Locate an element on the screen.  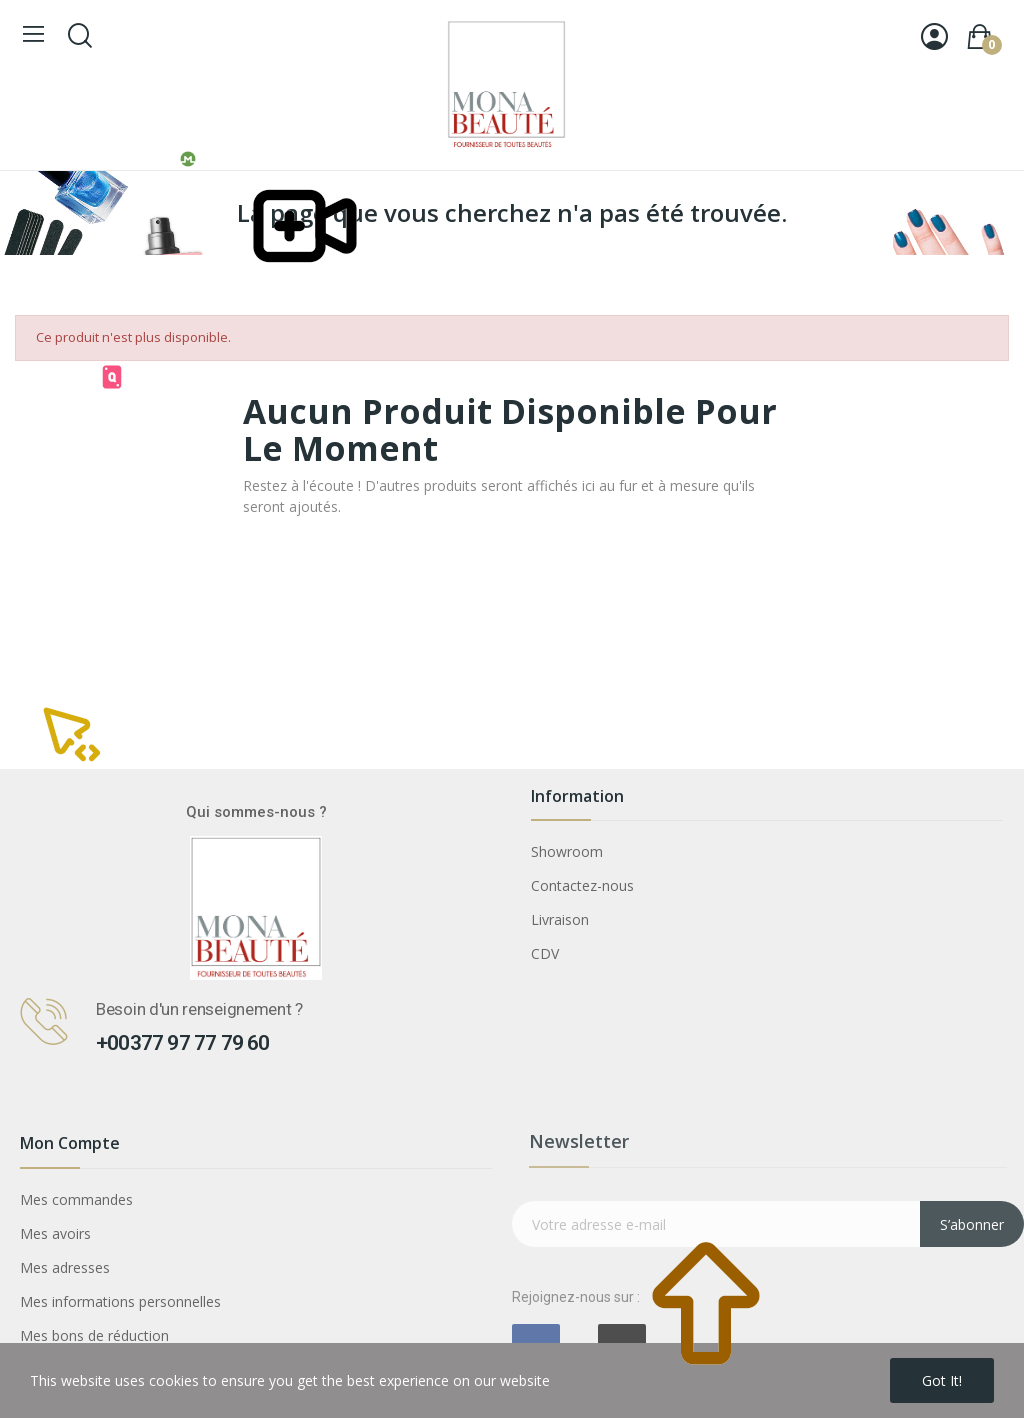
view monero cryptocurrency balance is located at coordinates (188, 159).